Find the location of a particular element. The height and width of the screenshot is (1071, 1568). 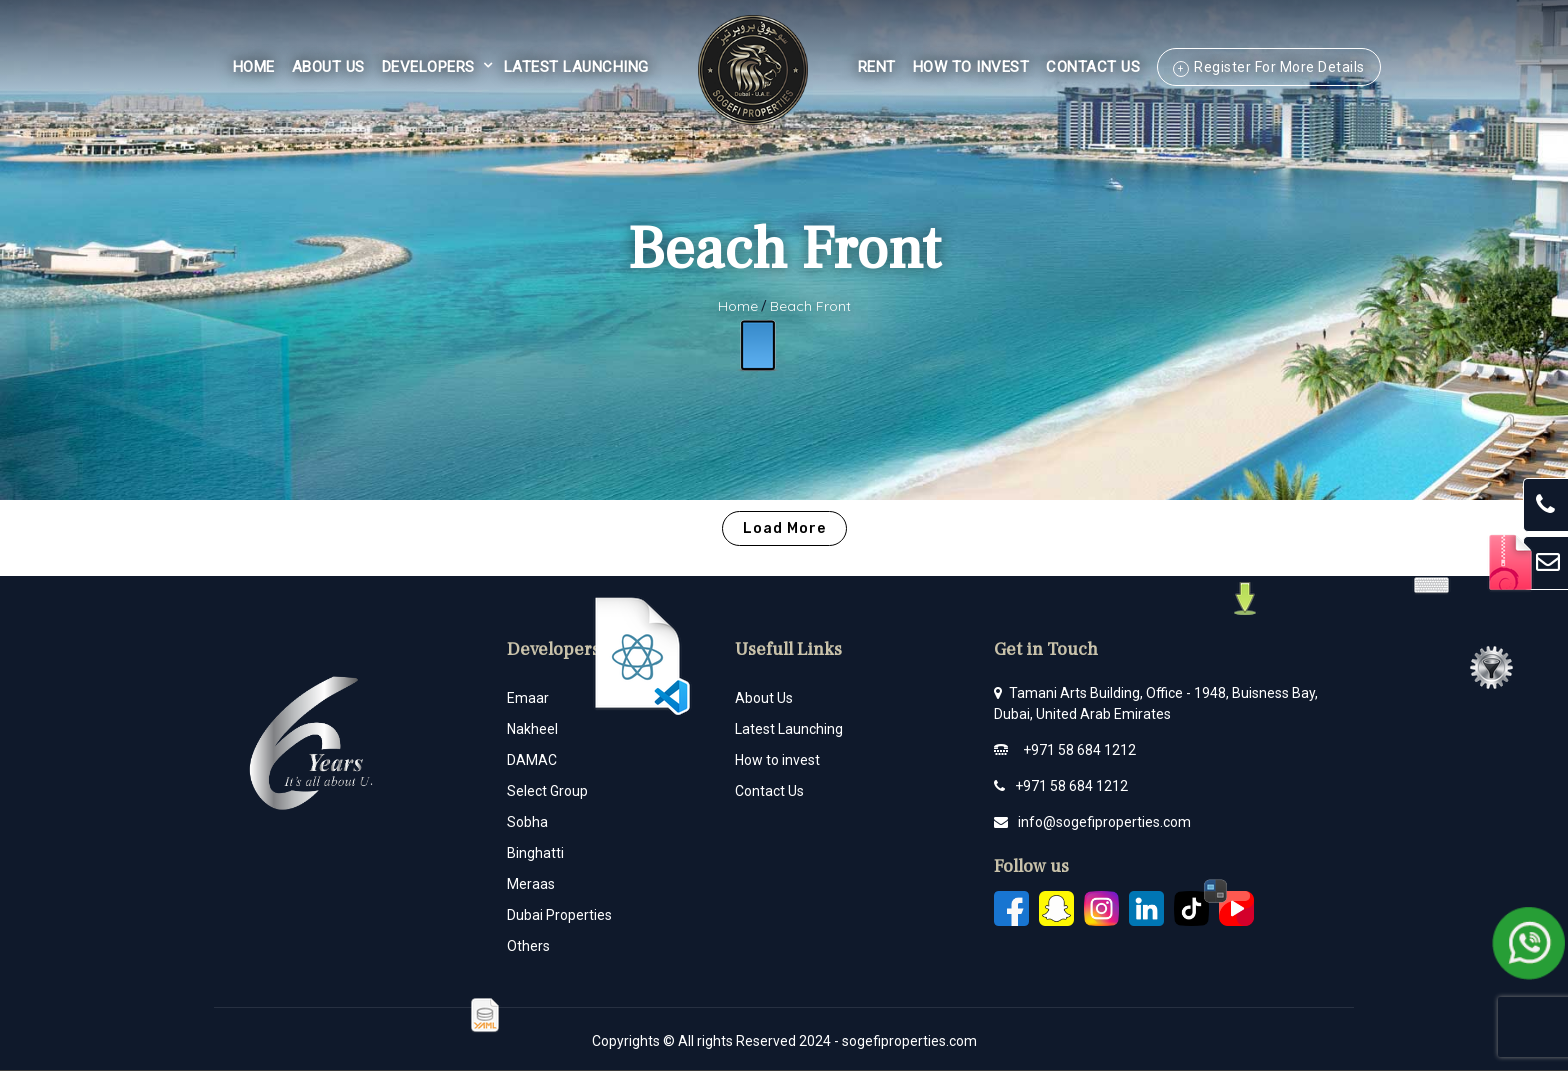

iPad Mini device icon is located at coordinates (758, 340).